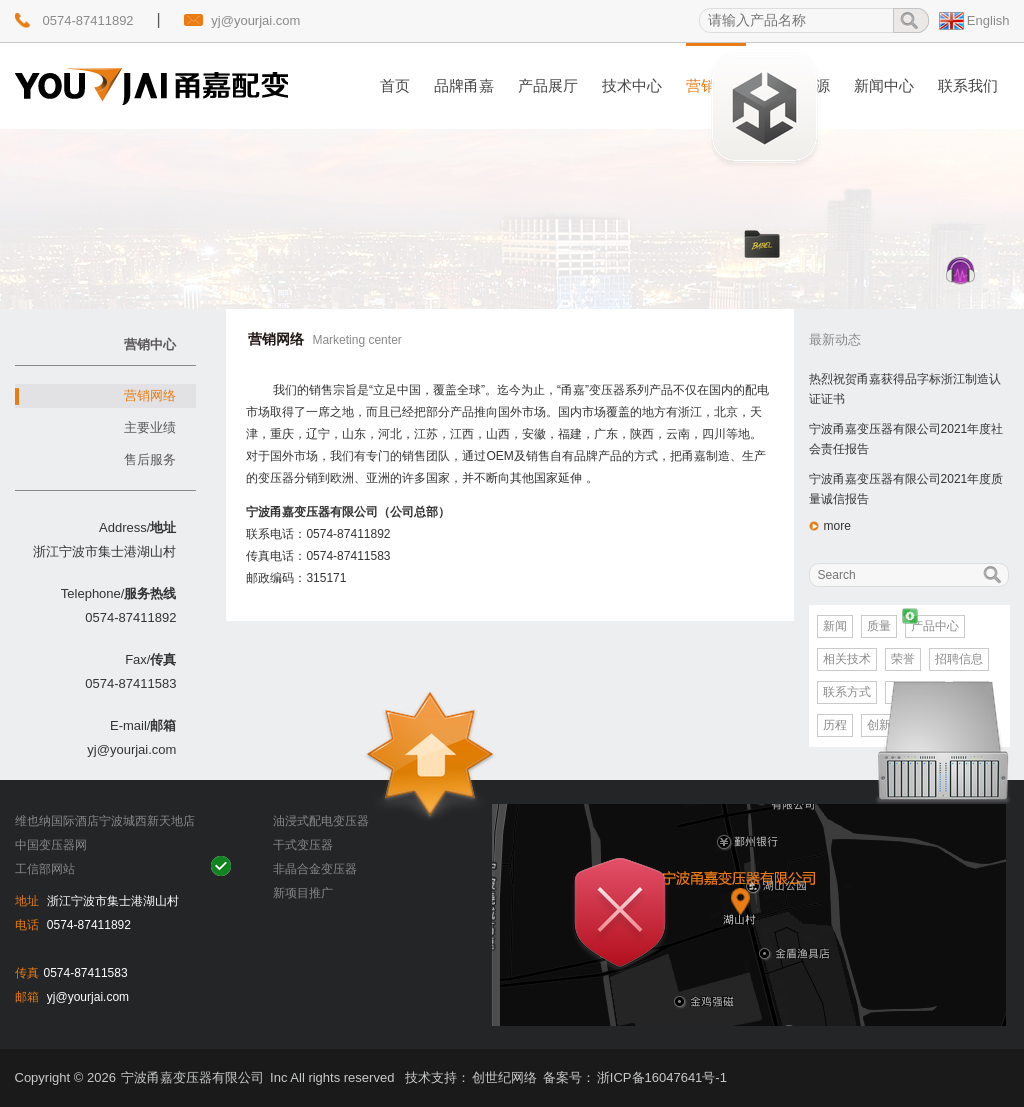 The width and height of the screenshot is (1024, 1107). I want to click on indicates a software update is available, so click(430, 754).